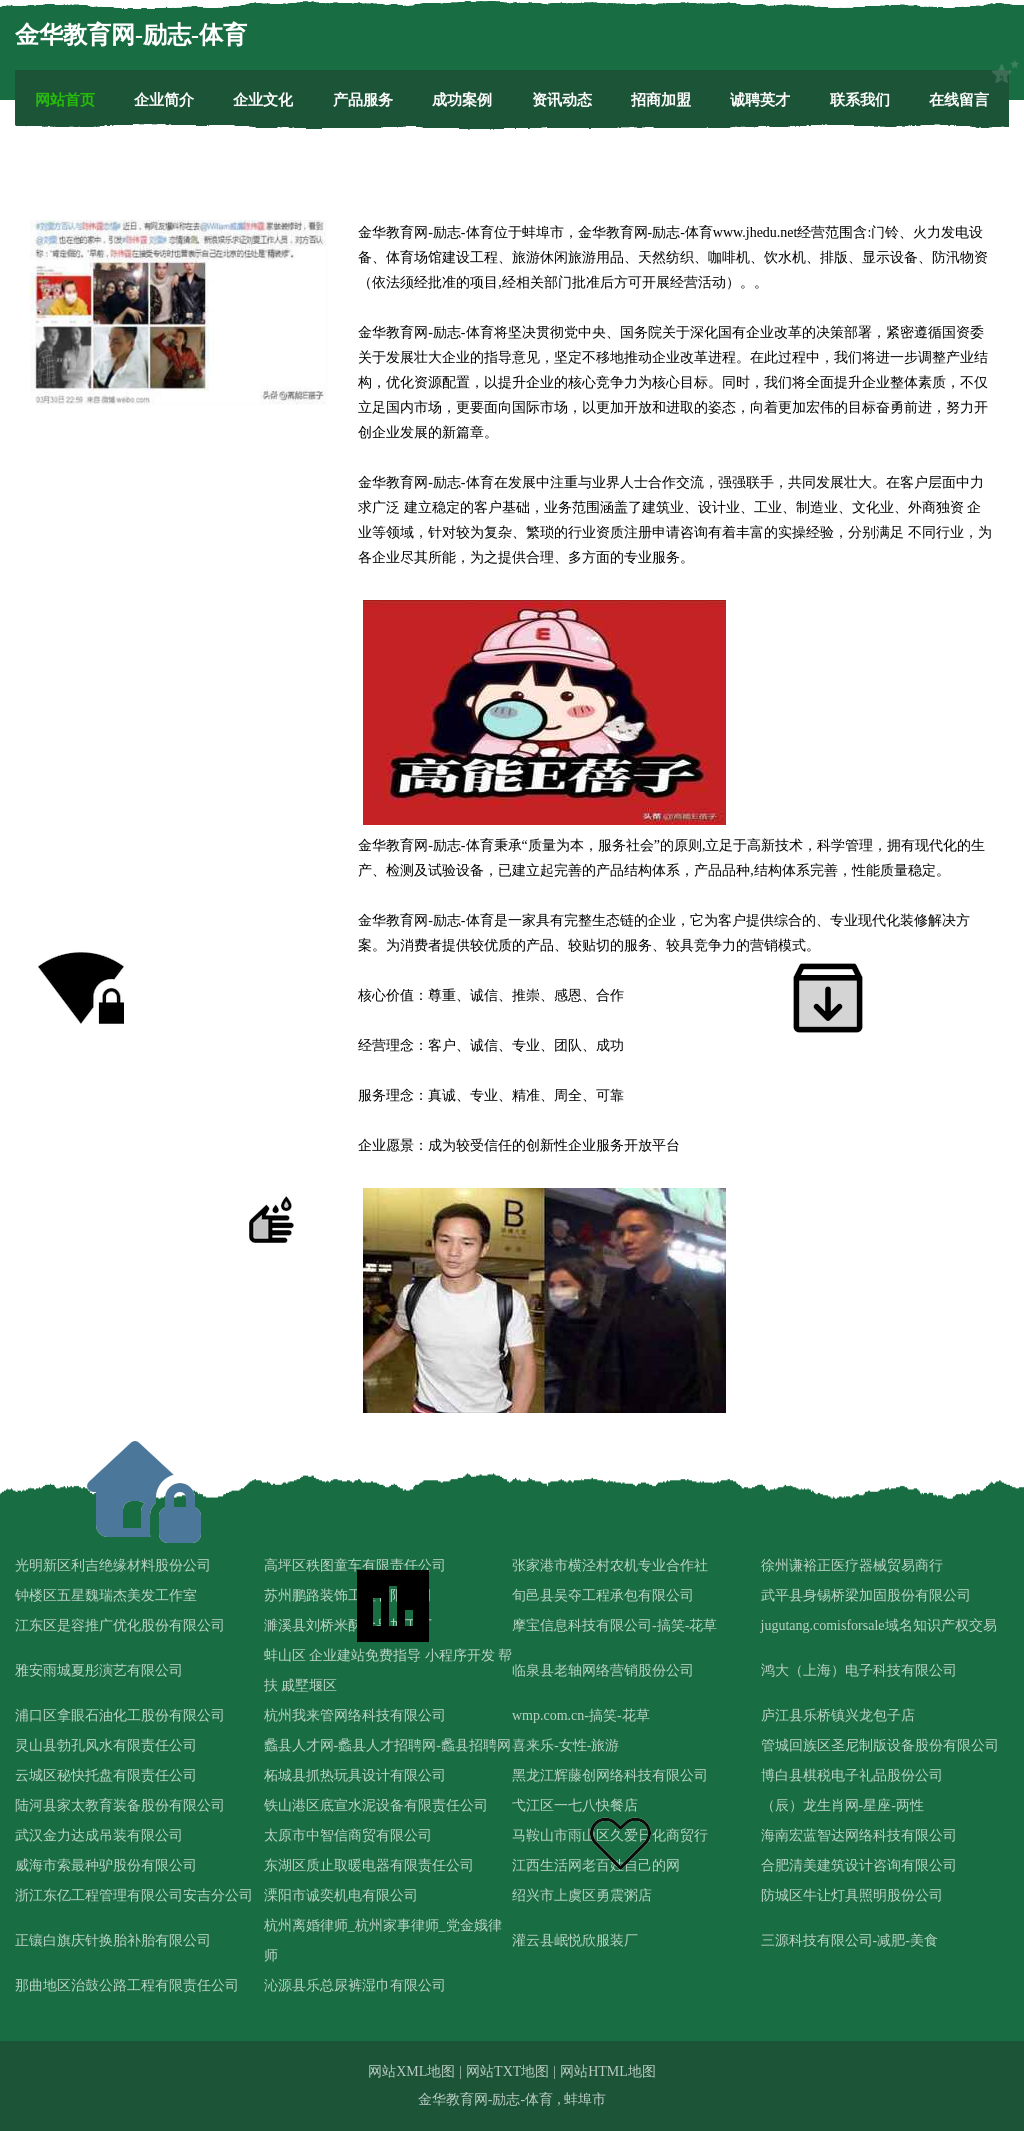 This screenshot has width=1024, height=2131. What do you see at coordinates (141, 1489) in the screenshot?
I see `home security settings` at bounding box center [141, 1489].